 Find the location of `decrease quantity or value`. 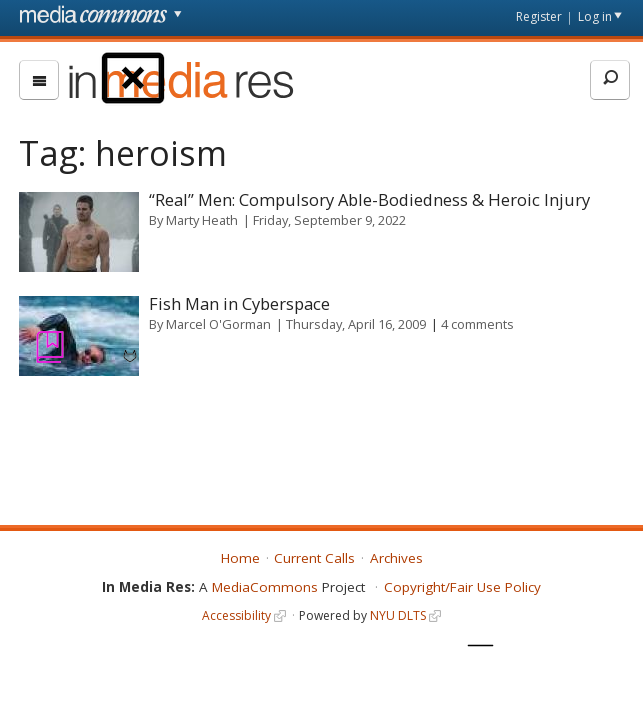

decrease quantity or value is located at coordinates (480, 645).